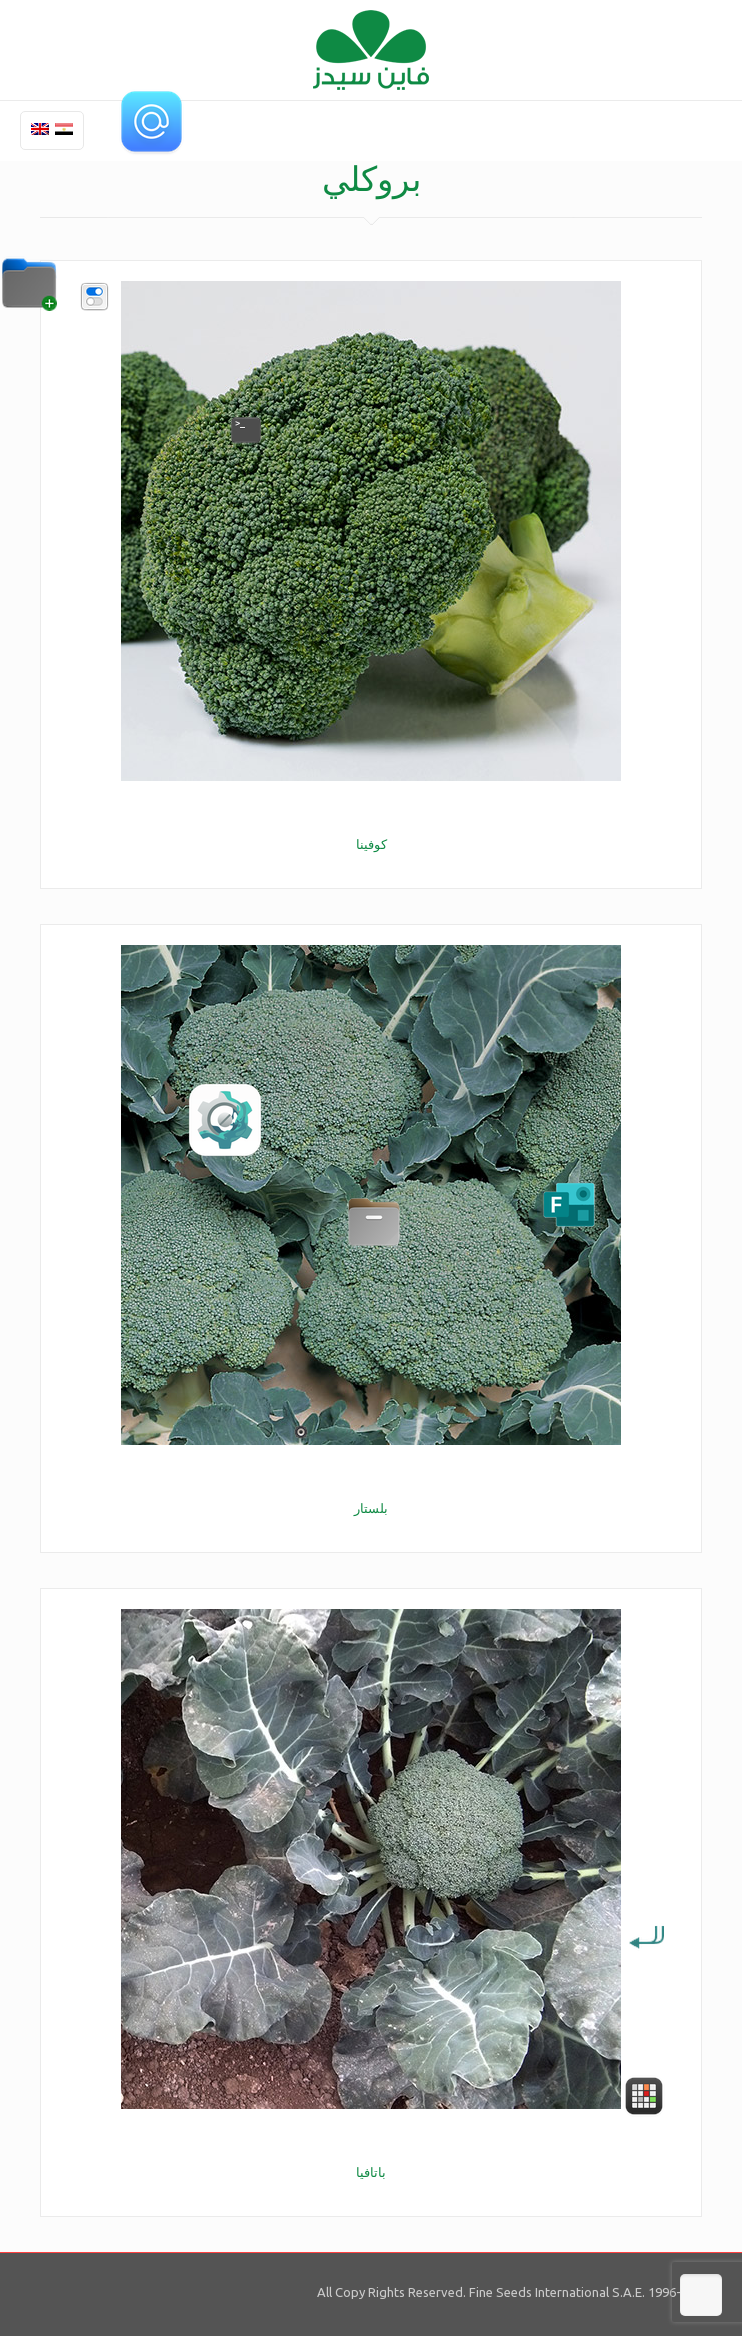 This screenshot has width=742, height=2336. Describe the element at coordinates (29, 283) in the screenshot. I see `create a new folder` at that location.